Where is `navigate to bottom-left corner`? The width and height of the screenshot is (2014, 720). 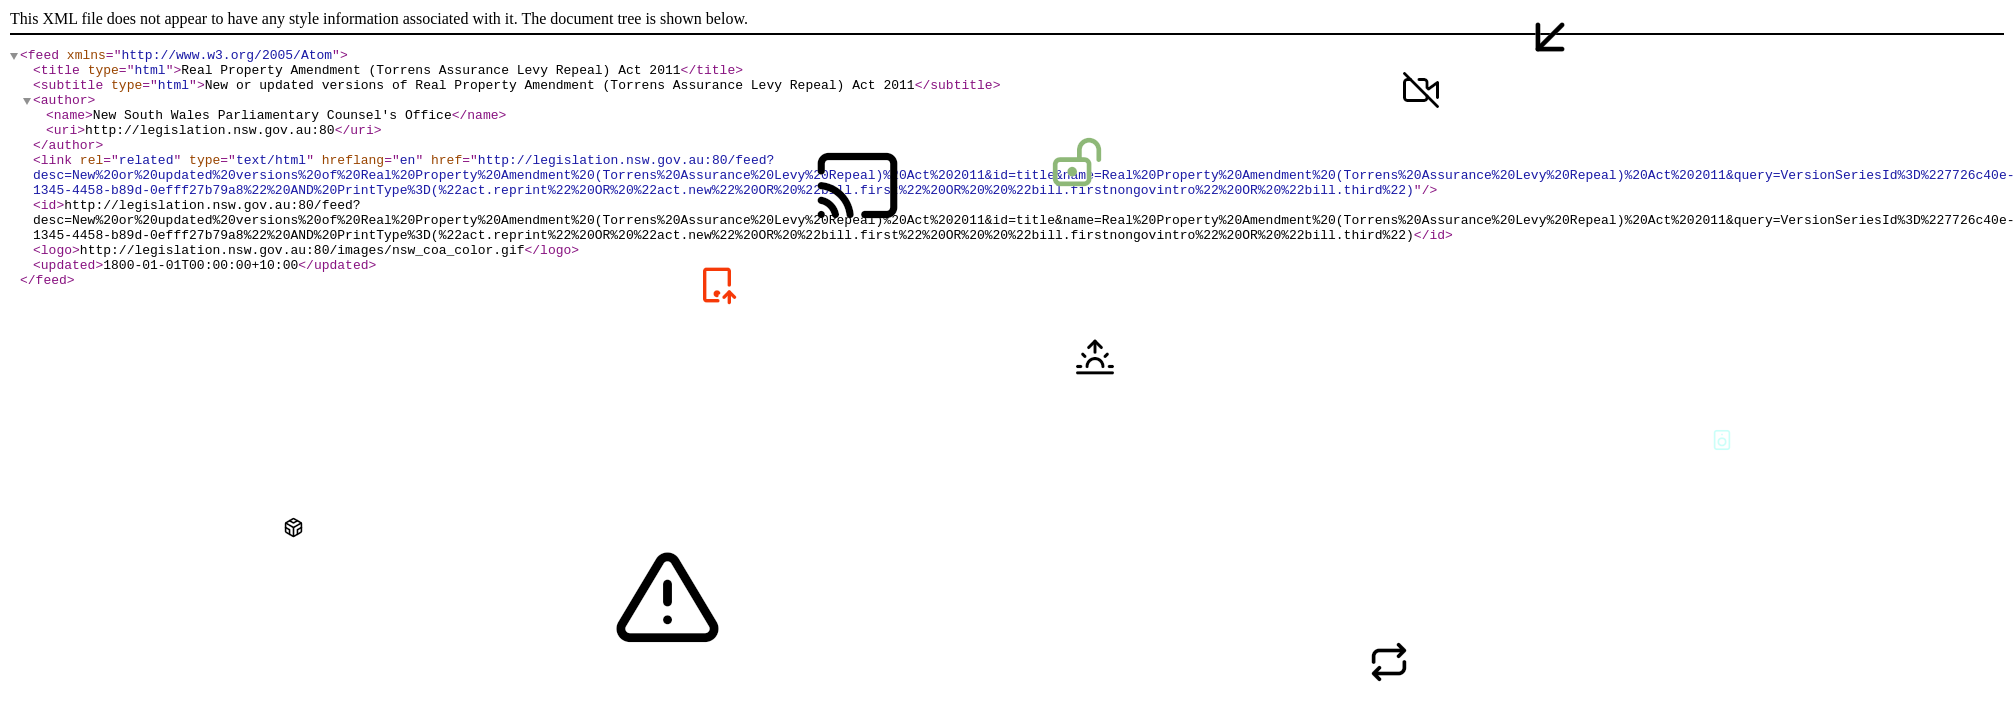 navigate to bottom-left corner is located at coordinates (1550, 37).